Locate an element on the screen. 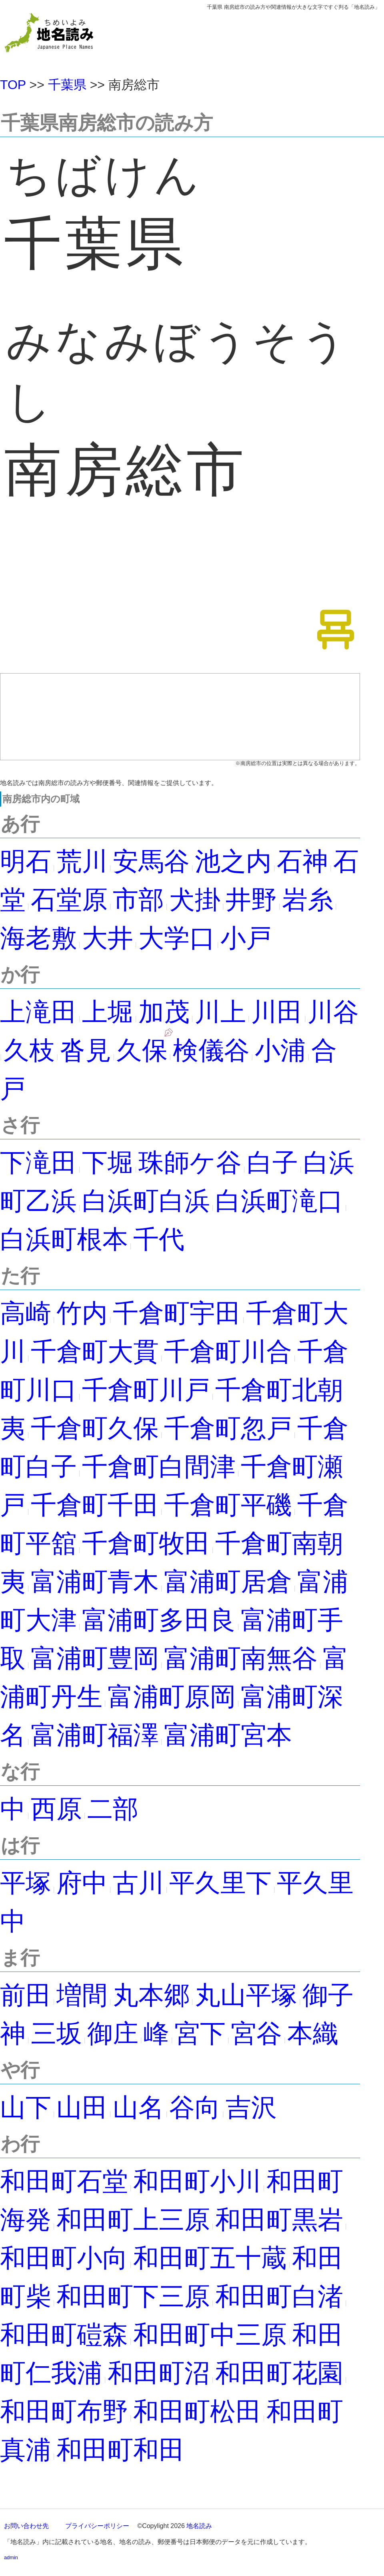  access drawing or illustration tools is located at coordinates (168, 1033).